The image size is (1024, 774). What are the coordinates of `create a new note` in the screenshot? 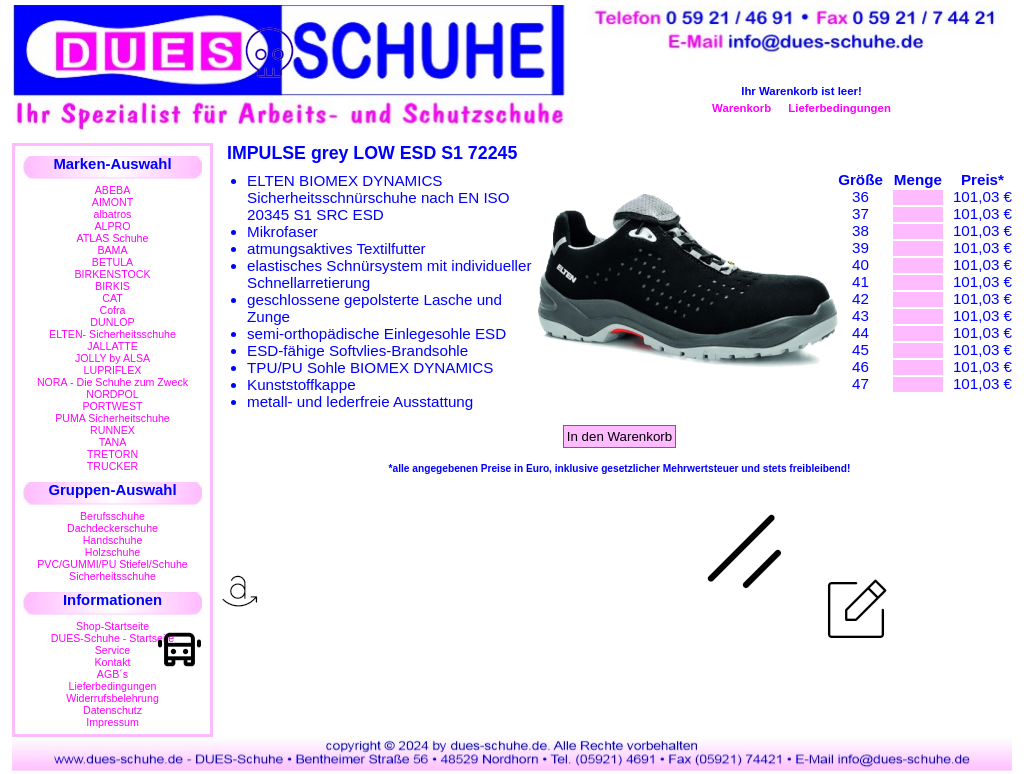 It's located at (856, 610).